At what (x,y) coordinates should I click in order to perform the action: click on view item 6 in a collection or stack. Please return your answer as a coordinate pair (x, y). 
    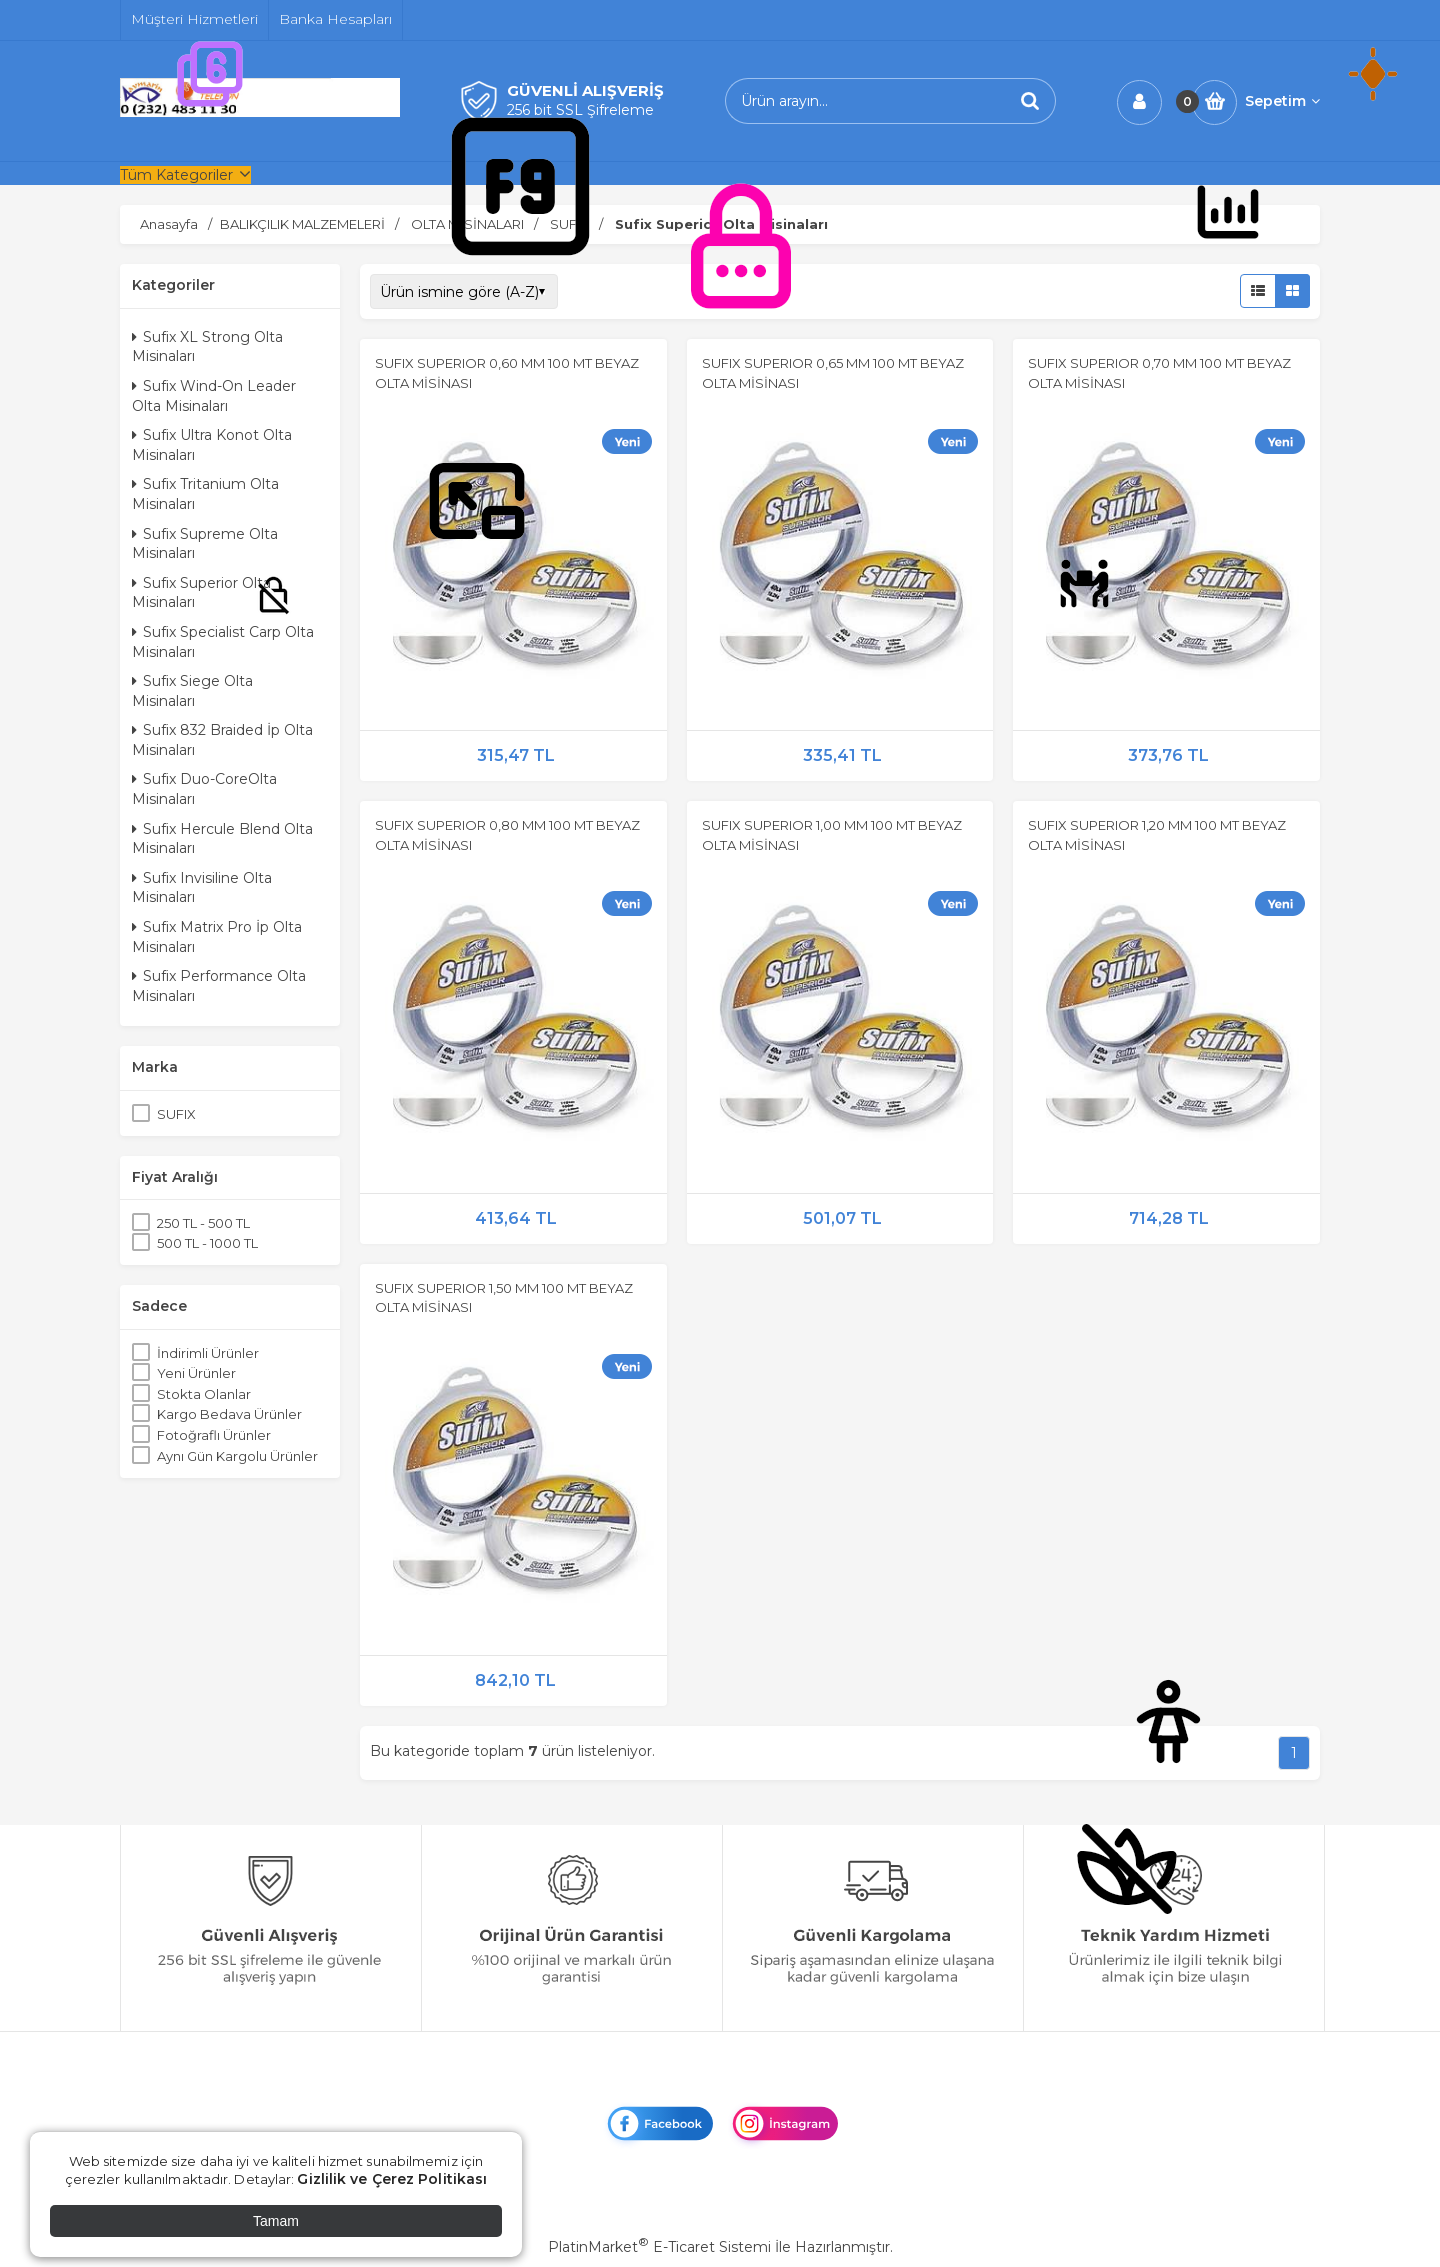
    Looking at the image, I should click on (210, 74).